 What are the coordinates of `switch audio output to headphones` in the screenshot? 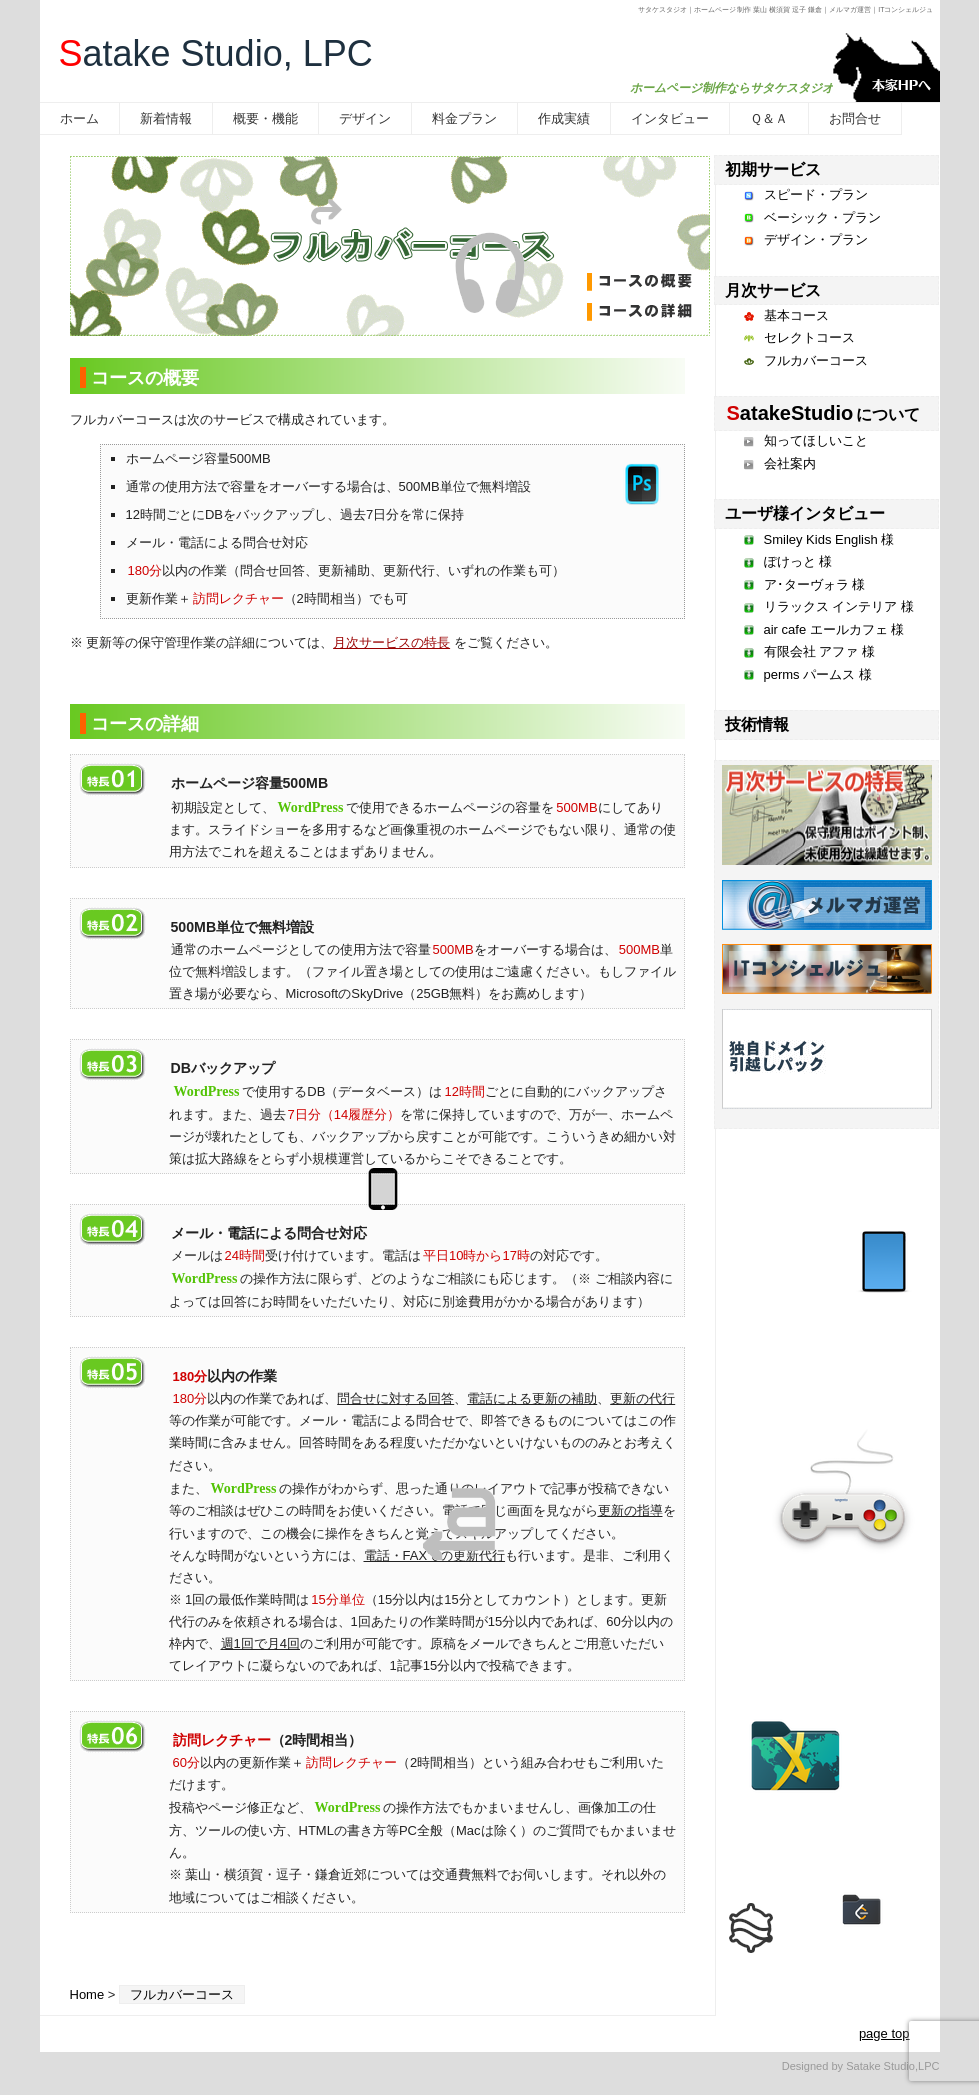 It's located at (490, 273).